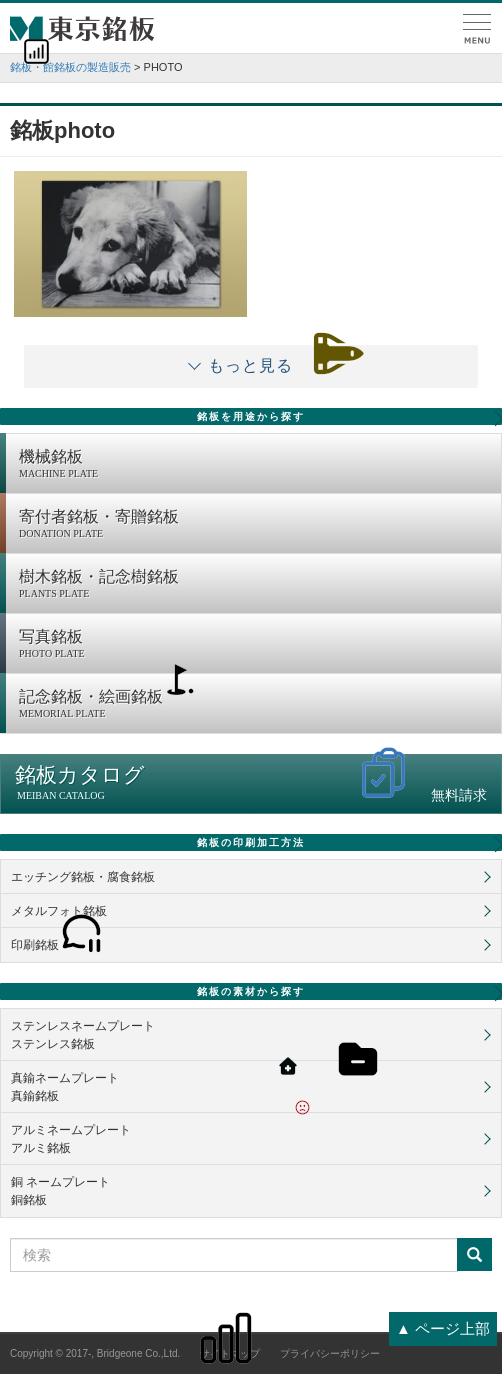 The width and height of the screenshot is (502, 1374). Describe the element at coordinates (340, 353) in the screenshot. I see `access space or aerospace-related content` at that location.